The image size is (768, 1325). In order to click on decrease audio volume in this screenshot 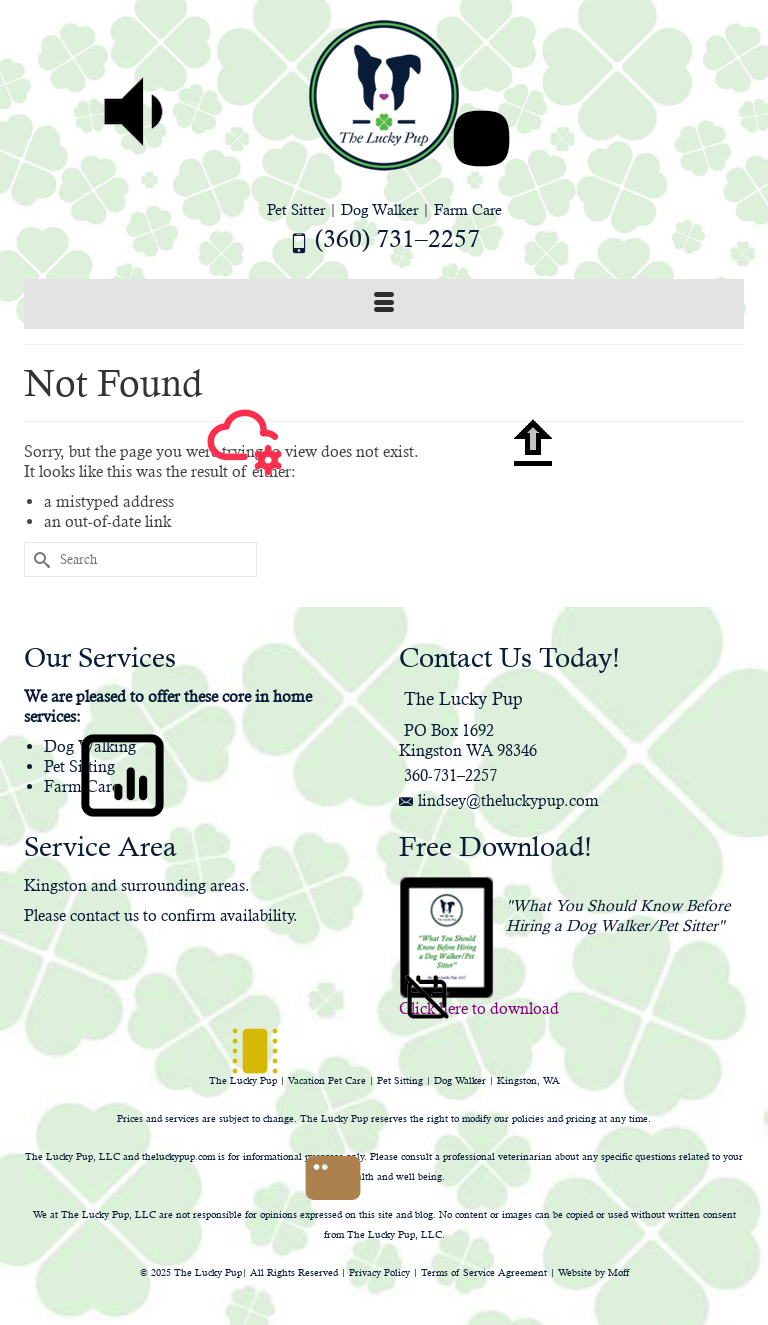, I will do `click(134, 111)`.